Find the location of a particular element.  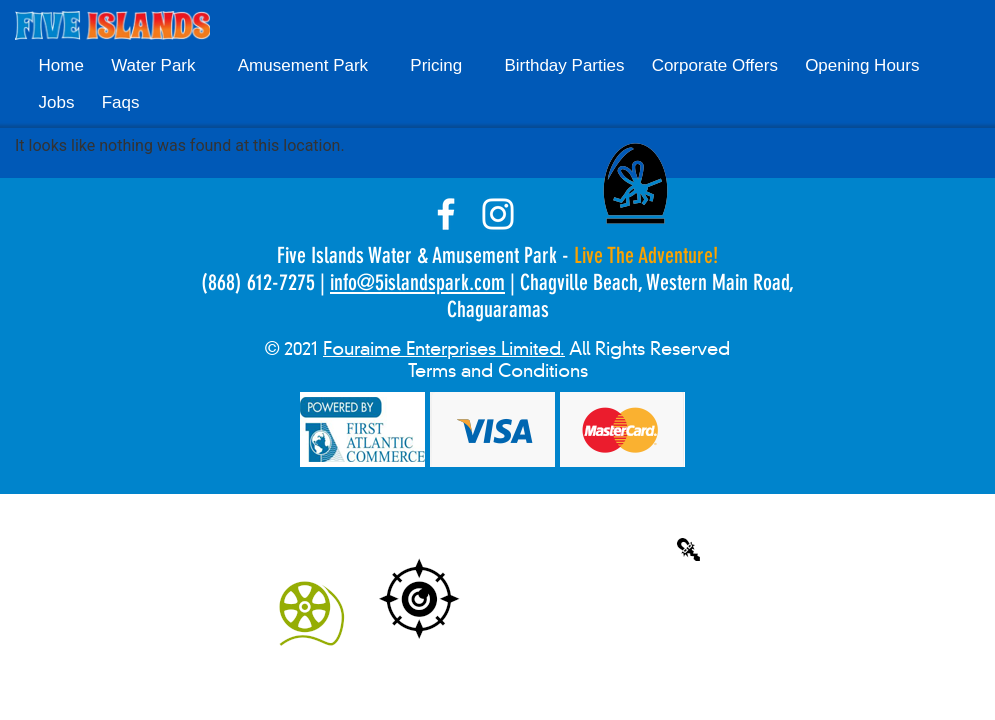

activate precision aiming or sniper mode is located at coordinates (418, 599).